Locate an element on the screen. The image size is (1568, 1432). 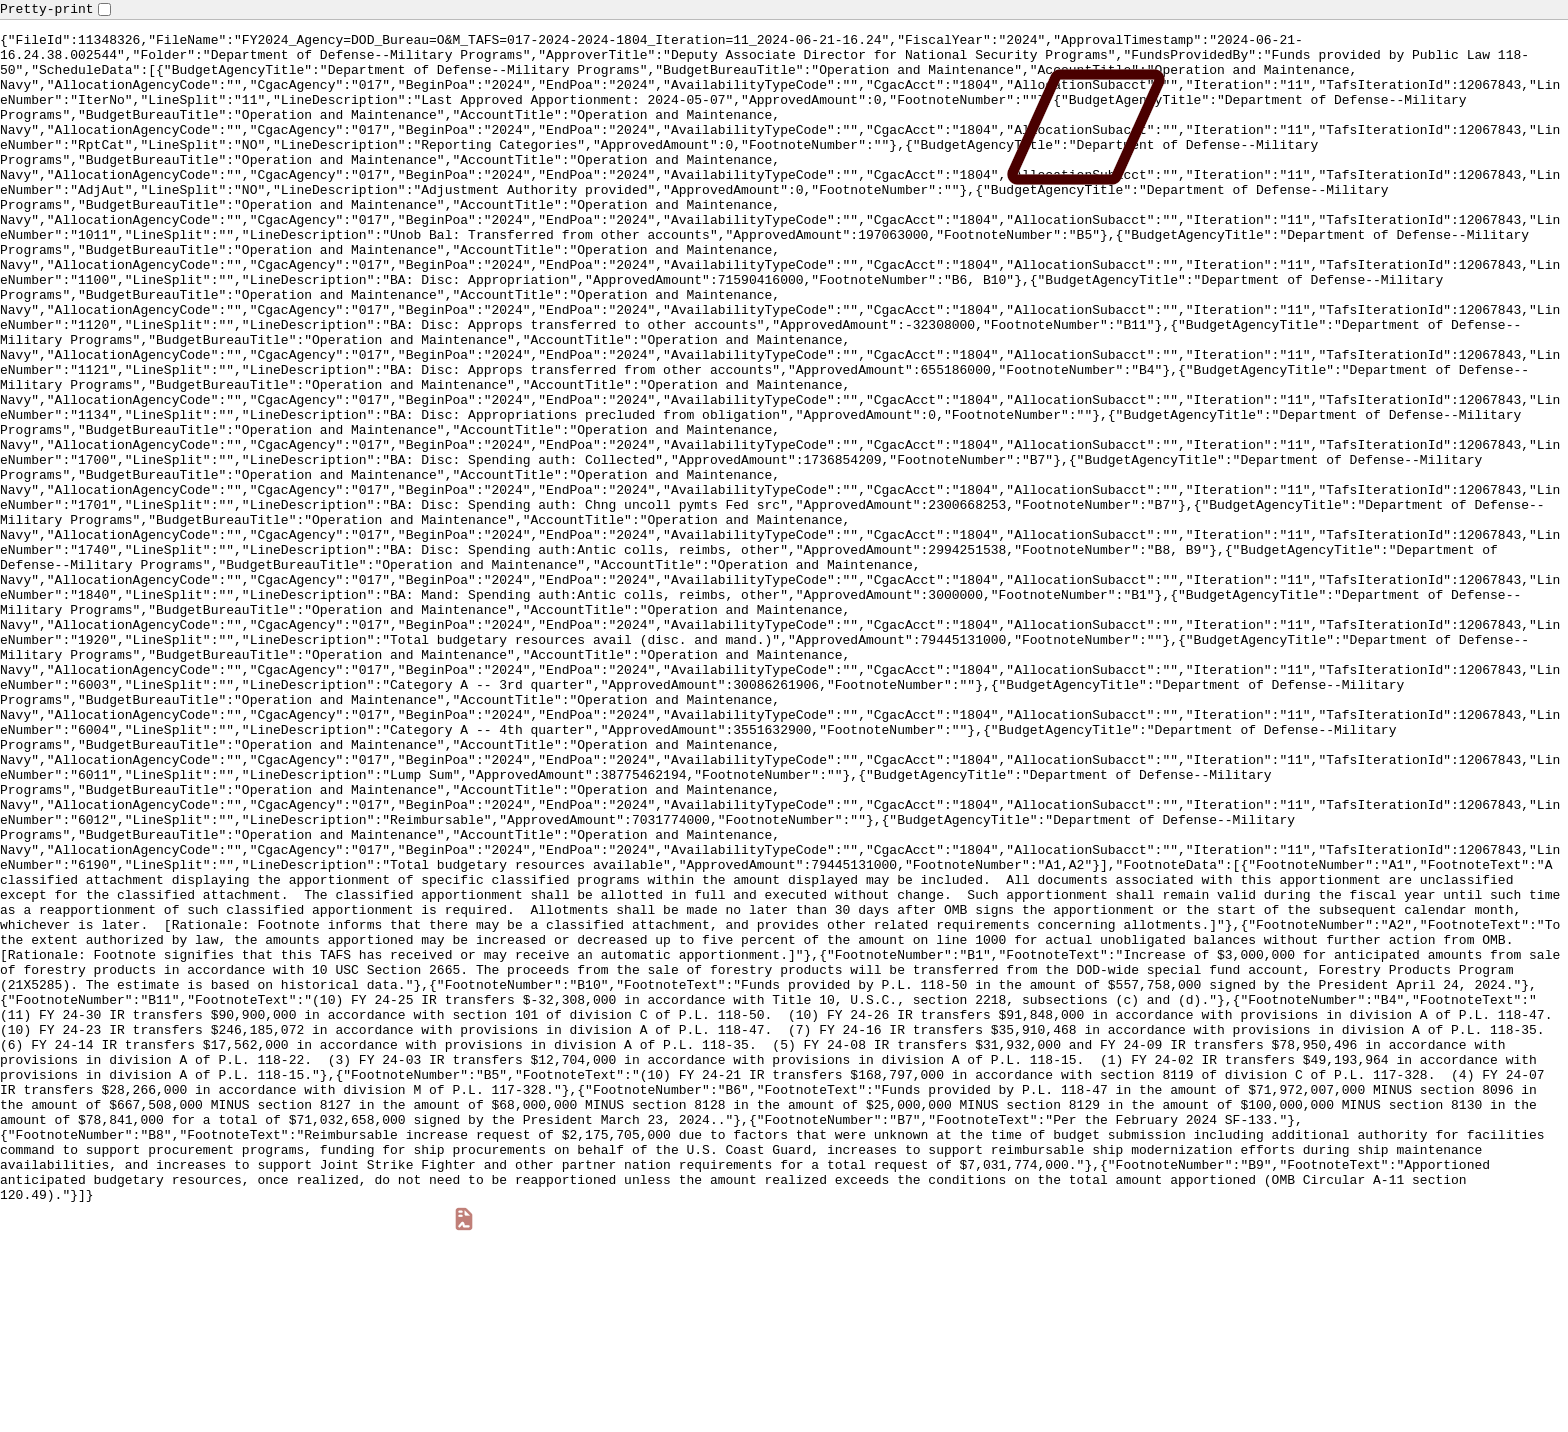
view or sign a contract document is located at coordinates (464, 1219).